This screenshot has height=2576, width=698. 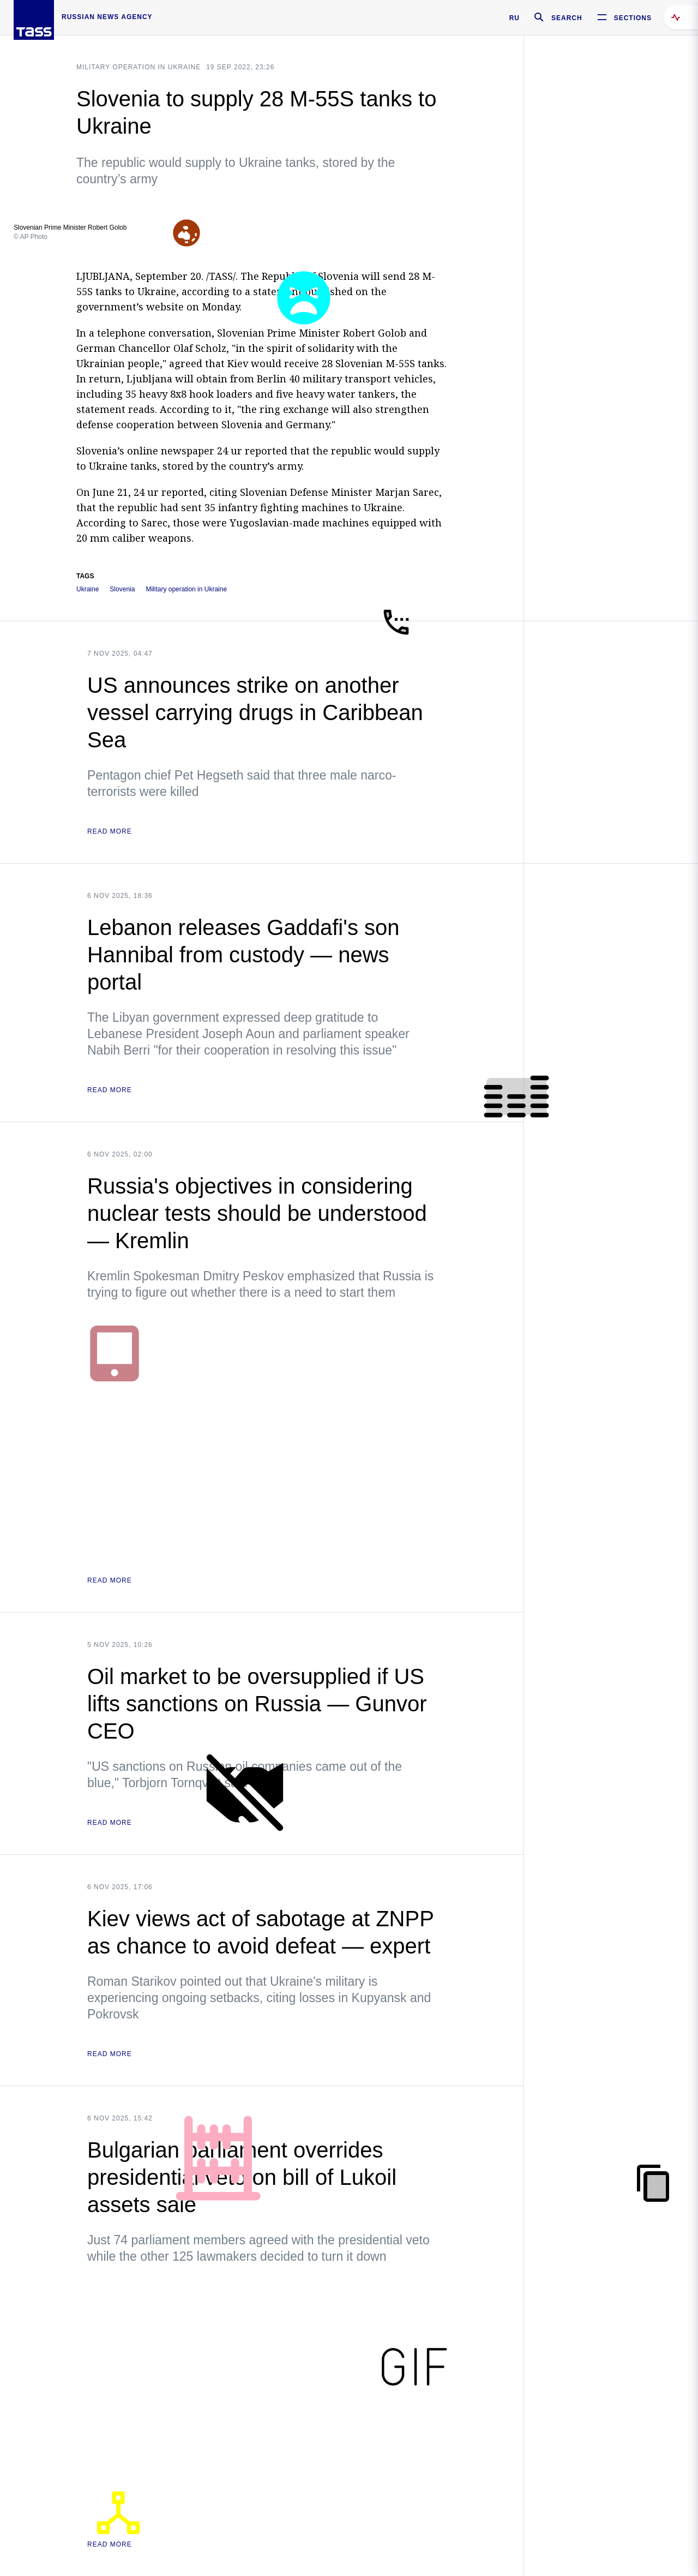 What do you see at coordinates (654, 2183) in the screenshot?
I see `copy to clipboard` at bounding box center [654, 2183].